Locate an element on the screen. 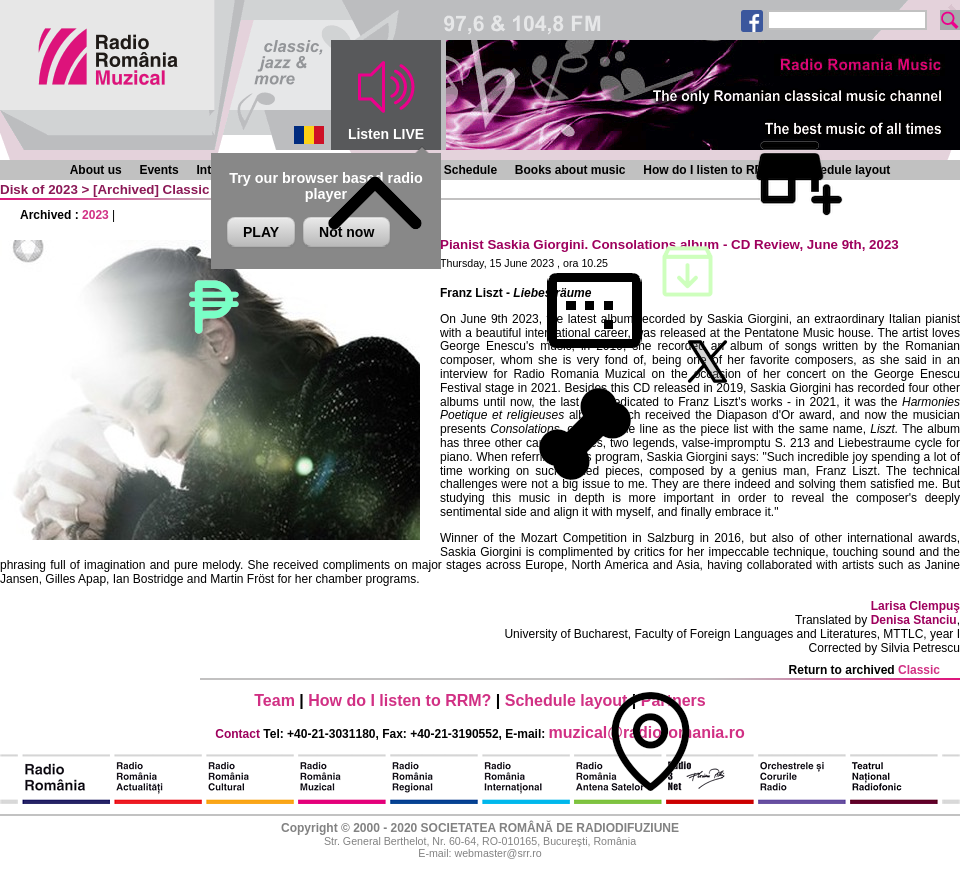 This screenshot has height=876, width=960. view or set a location on the map is located at coordinates (650, 741).